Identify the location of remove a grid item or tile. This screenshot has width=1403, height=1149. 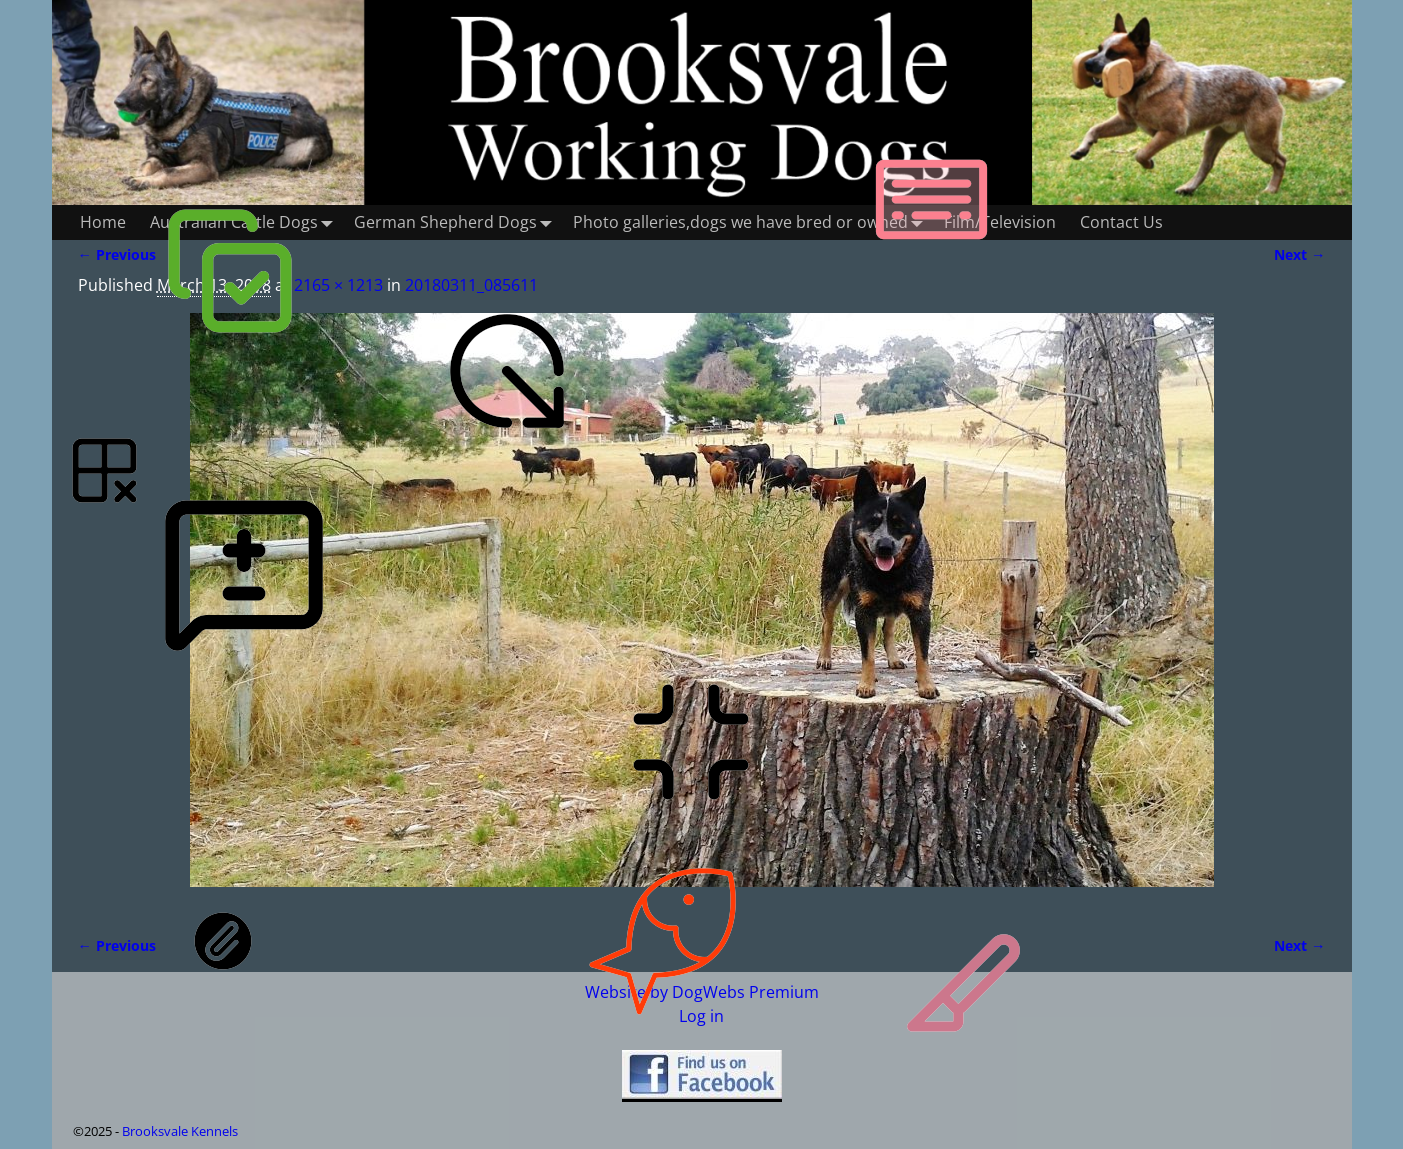
(104, 470).